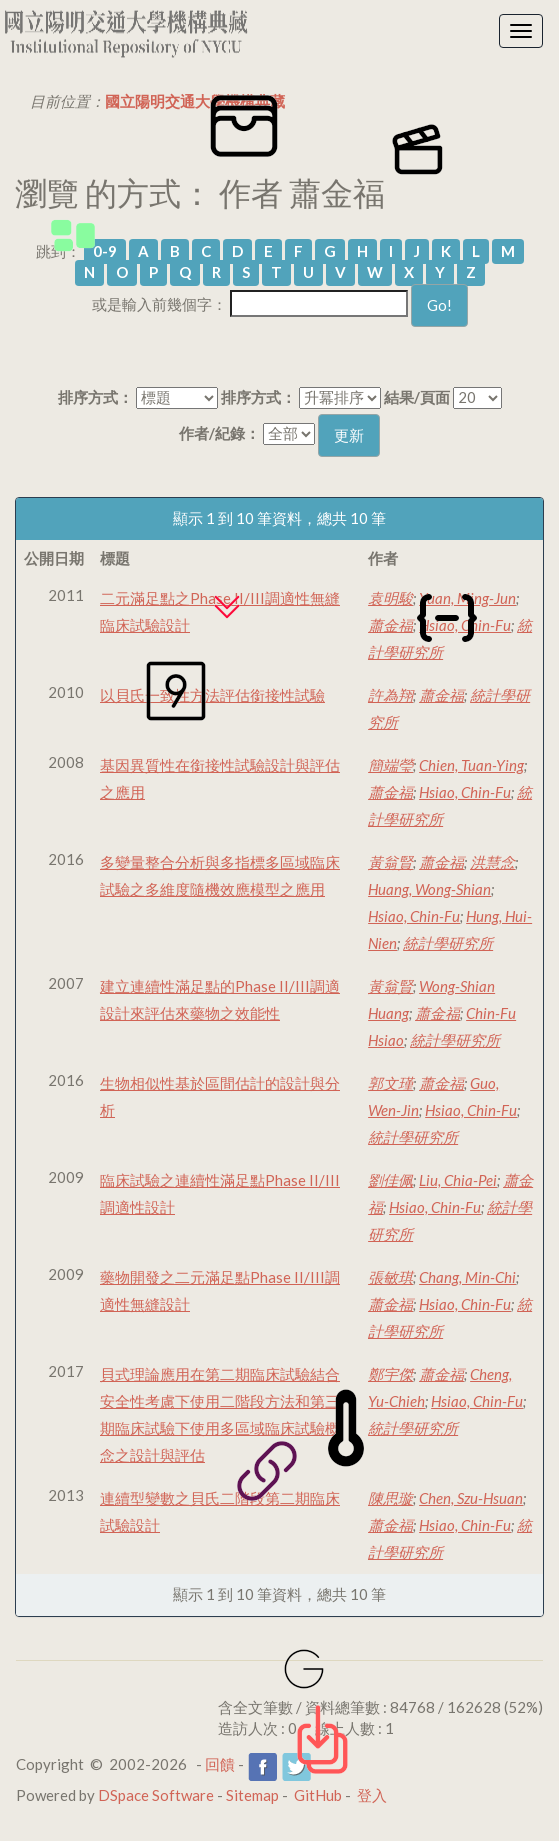 The width and height of the screenshot is (559, 1841). Describe the element at coordinates (346, 1428) in the screenshot. I see `view current temperature` at that location.